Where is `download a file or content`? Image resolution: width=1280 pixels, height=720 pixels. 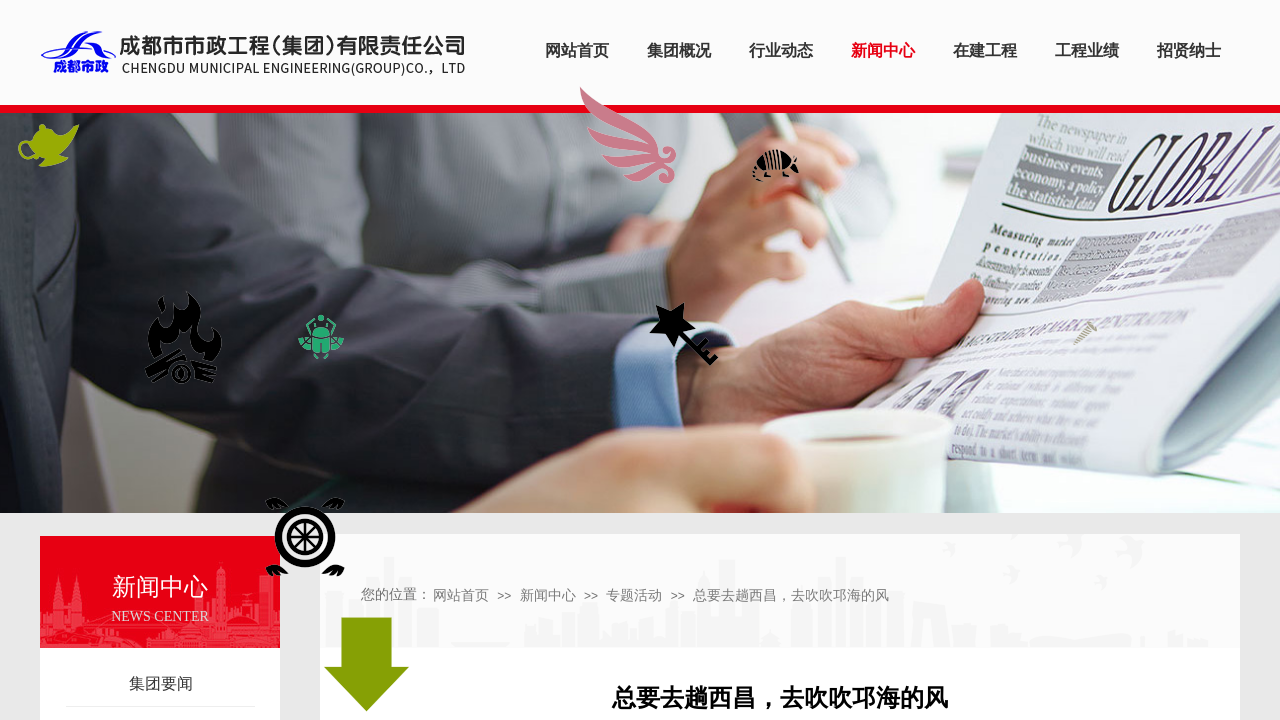
download a file or content is located at coordinates (366, 664).